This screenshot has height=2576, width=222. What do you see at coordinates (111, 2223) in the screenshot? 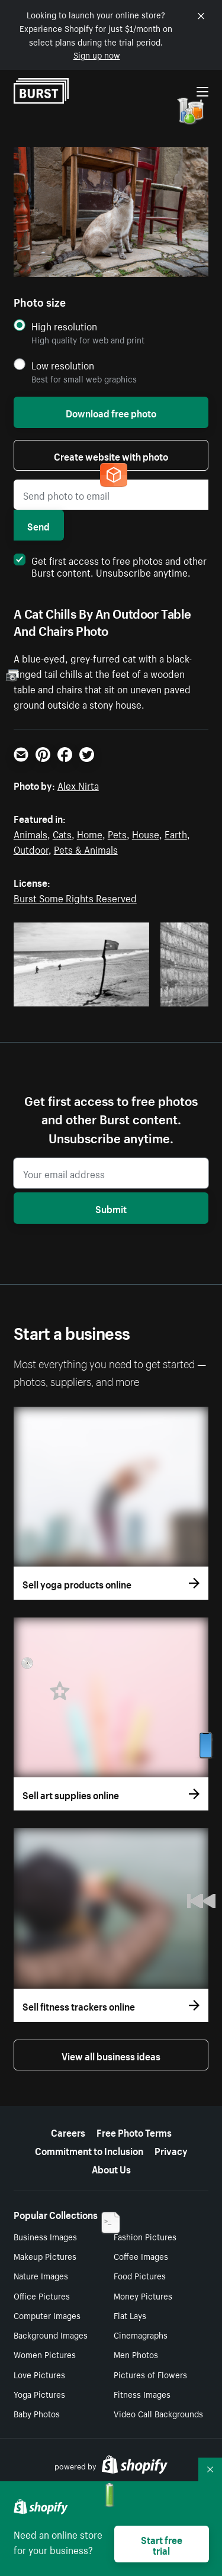
I see `shell script or terminal executable file` at bounding box center [111, 2223].